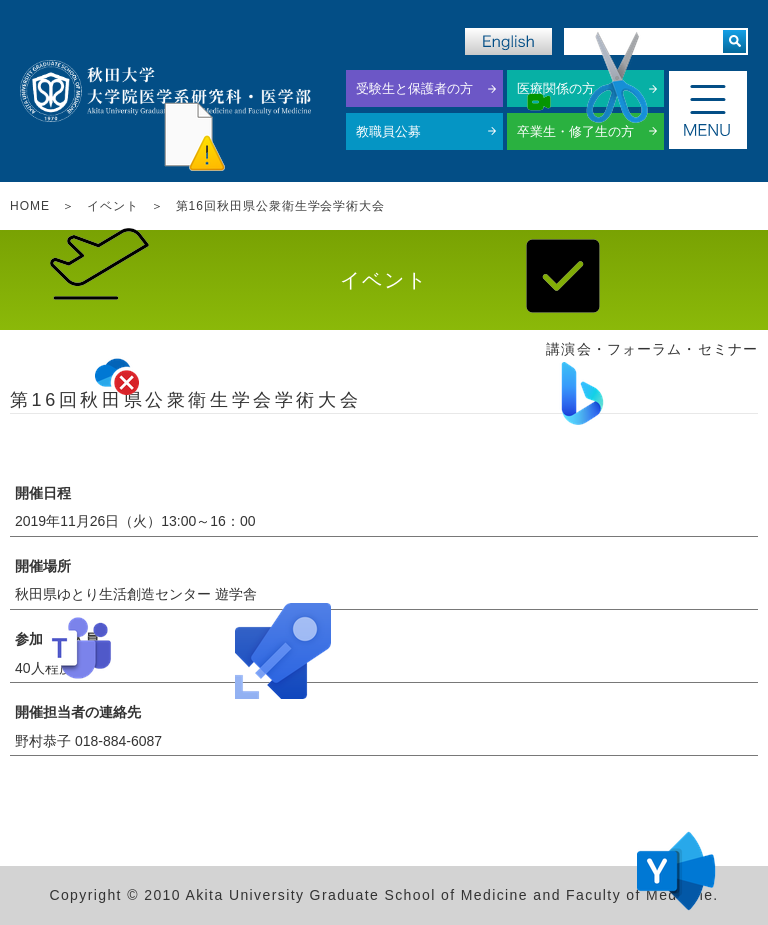 The image size is (768, 925). Describe the element at coordinates (563, 276) in the screenshot. I see `a selected or checked item` at that location.